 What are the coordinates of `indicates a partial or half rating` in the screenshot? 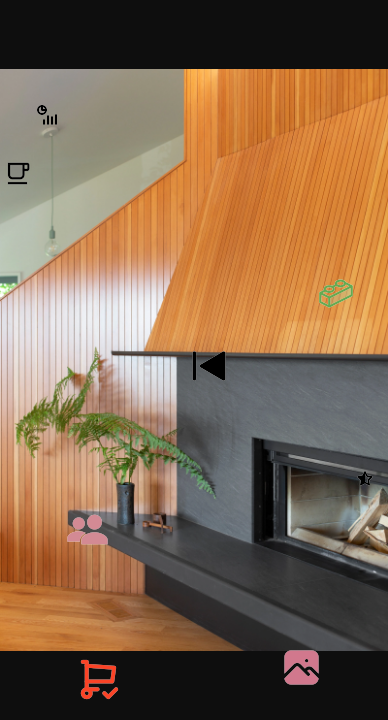 It's located at (365, 479).